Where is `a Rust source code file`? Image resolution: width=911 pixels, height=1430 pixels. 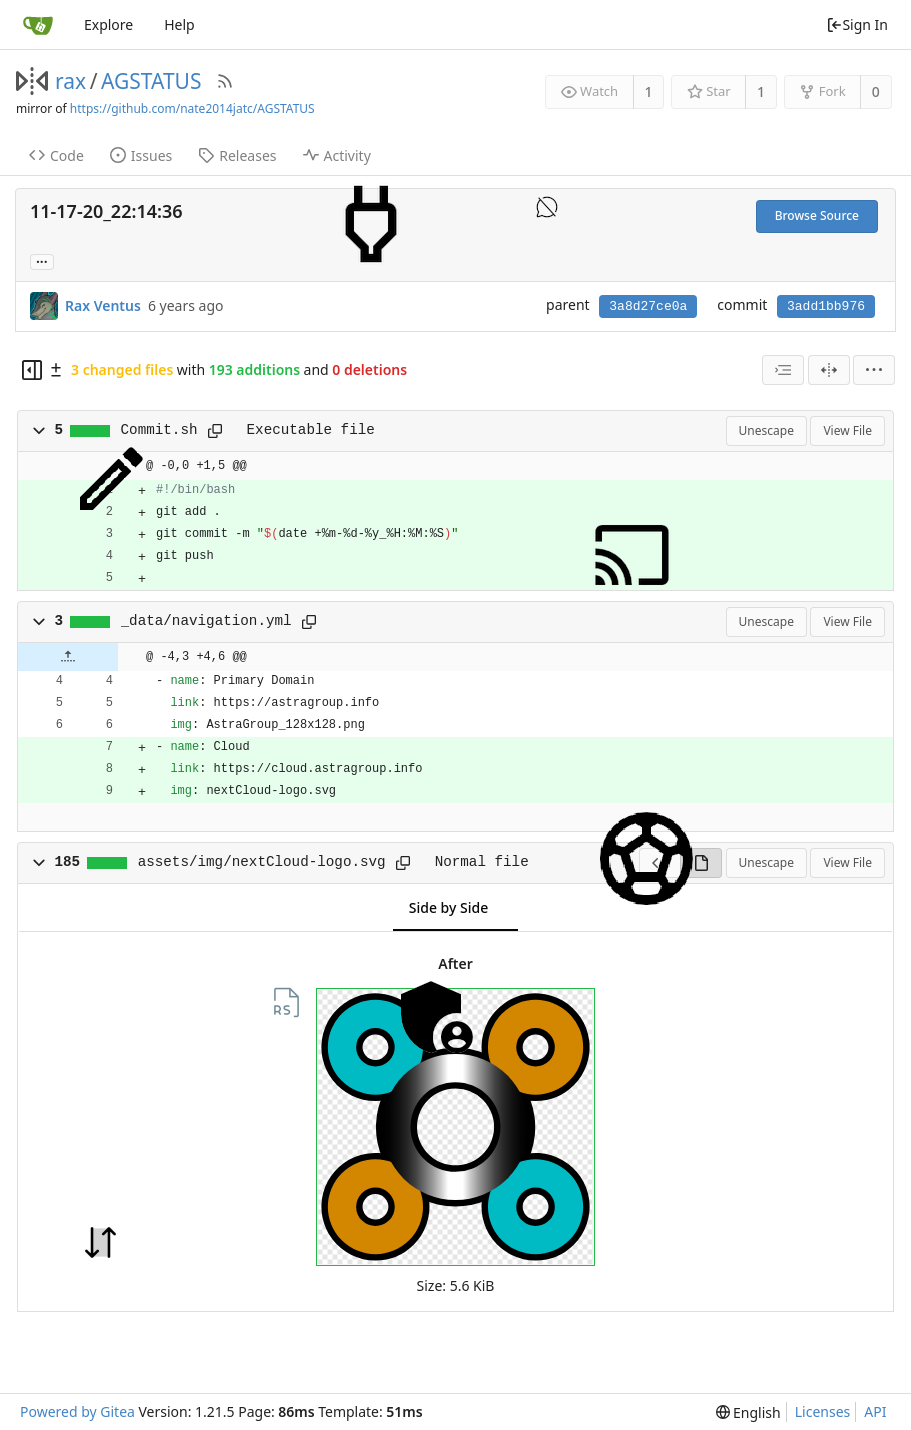 a Rust source code file is located at coordinates (286, 1002).